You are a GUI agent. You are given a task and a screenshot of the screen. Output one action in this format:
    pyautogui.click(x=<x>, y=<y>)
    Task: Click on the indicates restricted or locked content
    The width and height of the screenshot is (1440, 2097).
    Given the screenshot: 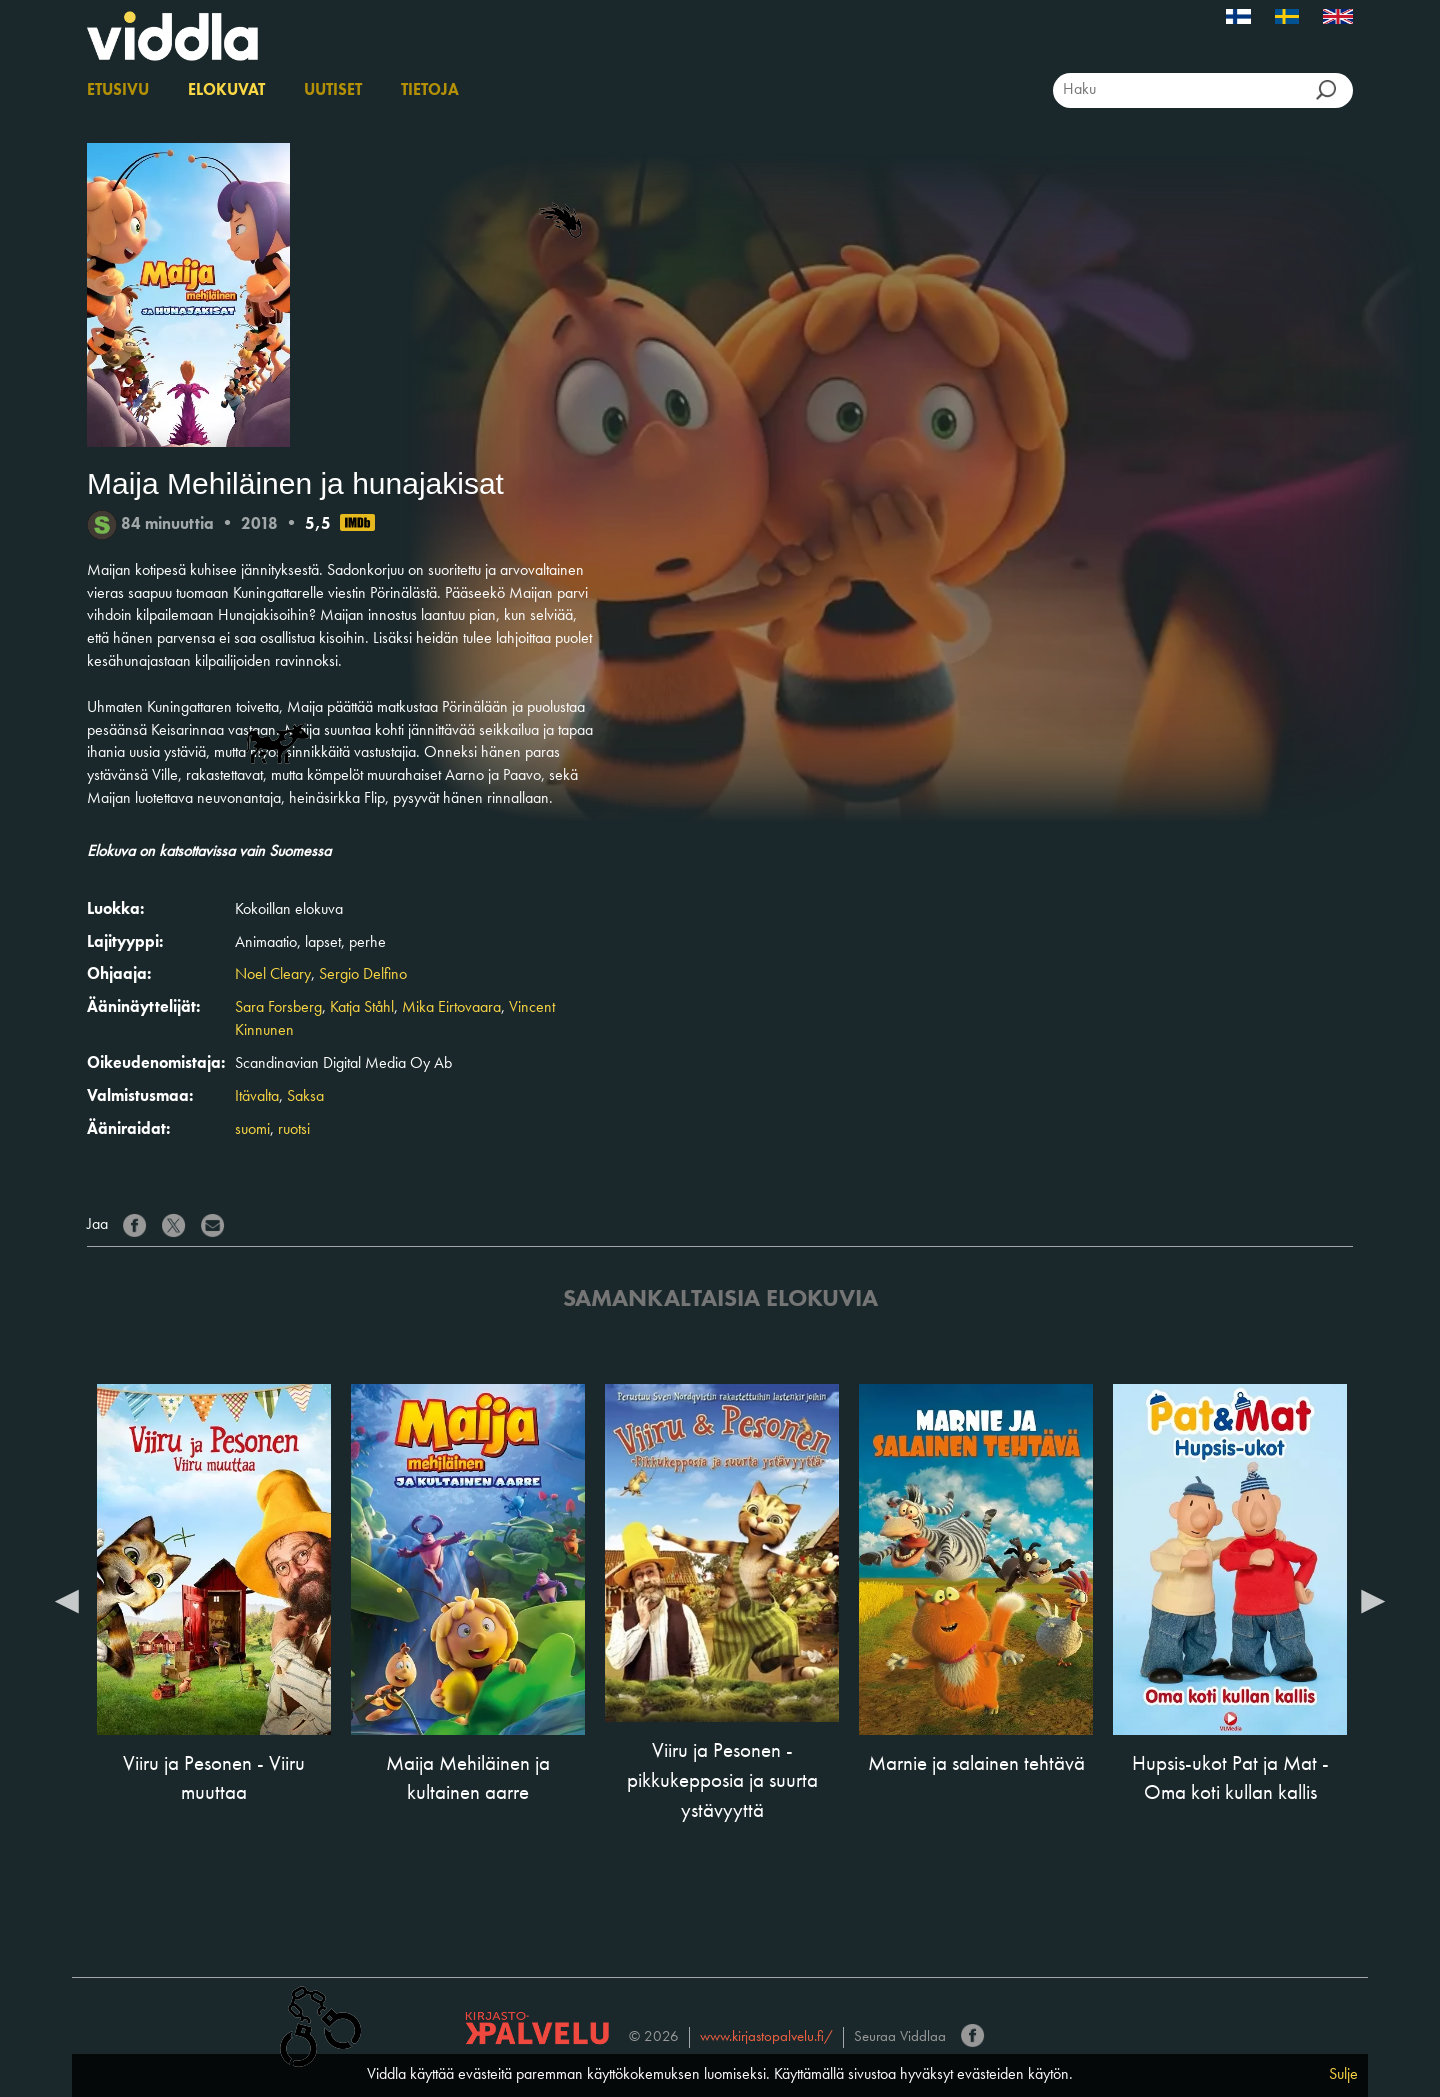 What is the action you would take?
    pyautogui.click(x=320, y=2026)
    